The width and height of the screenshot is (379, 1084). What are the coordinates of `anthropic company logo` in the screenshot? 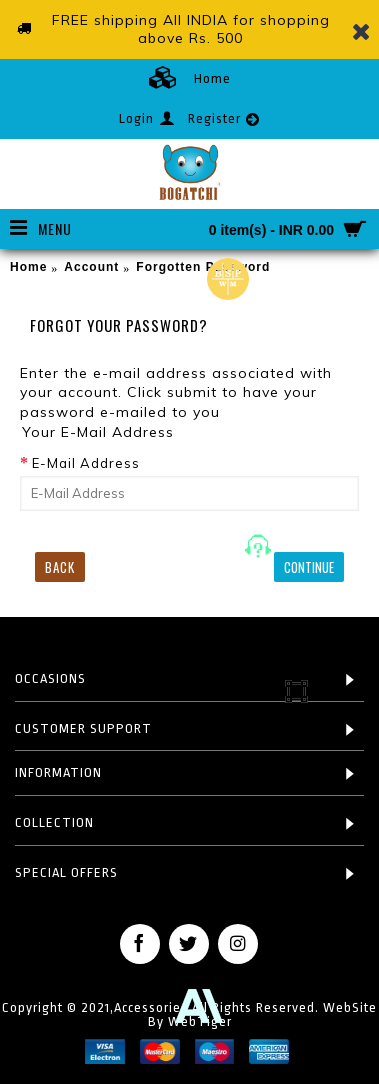 It's located at (199, 1006).